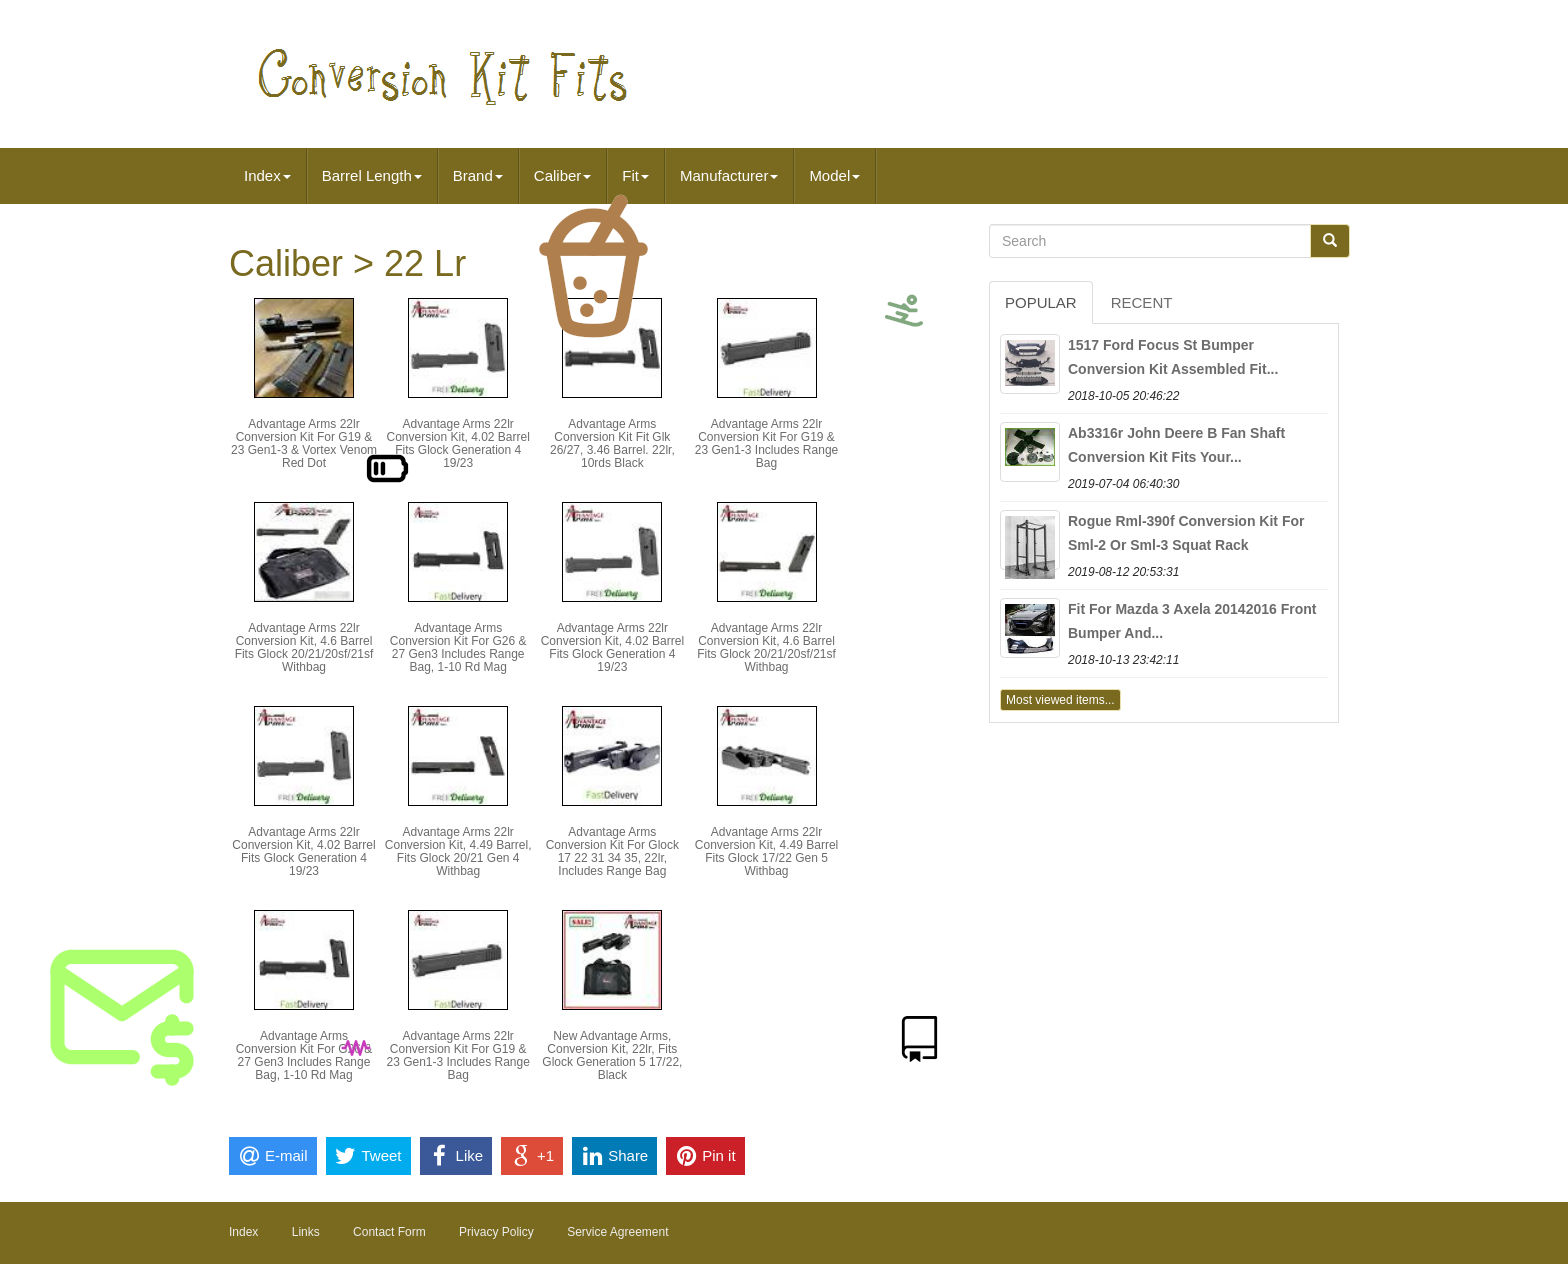  Describe the element at coordinates (593, 269) in the screenshot. I see `order bubble tea or boba drinks` at that location.